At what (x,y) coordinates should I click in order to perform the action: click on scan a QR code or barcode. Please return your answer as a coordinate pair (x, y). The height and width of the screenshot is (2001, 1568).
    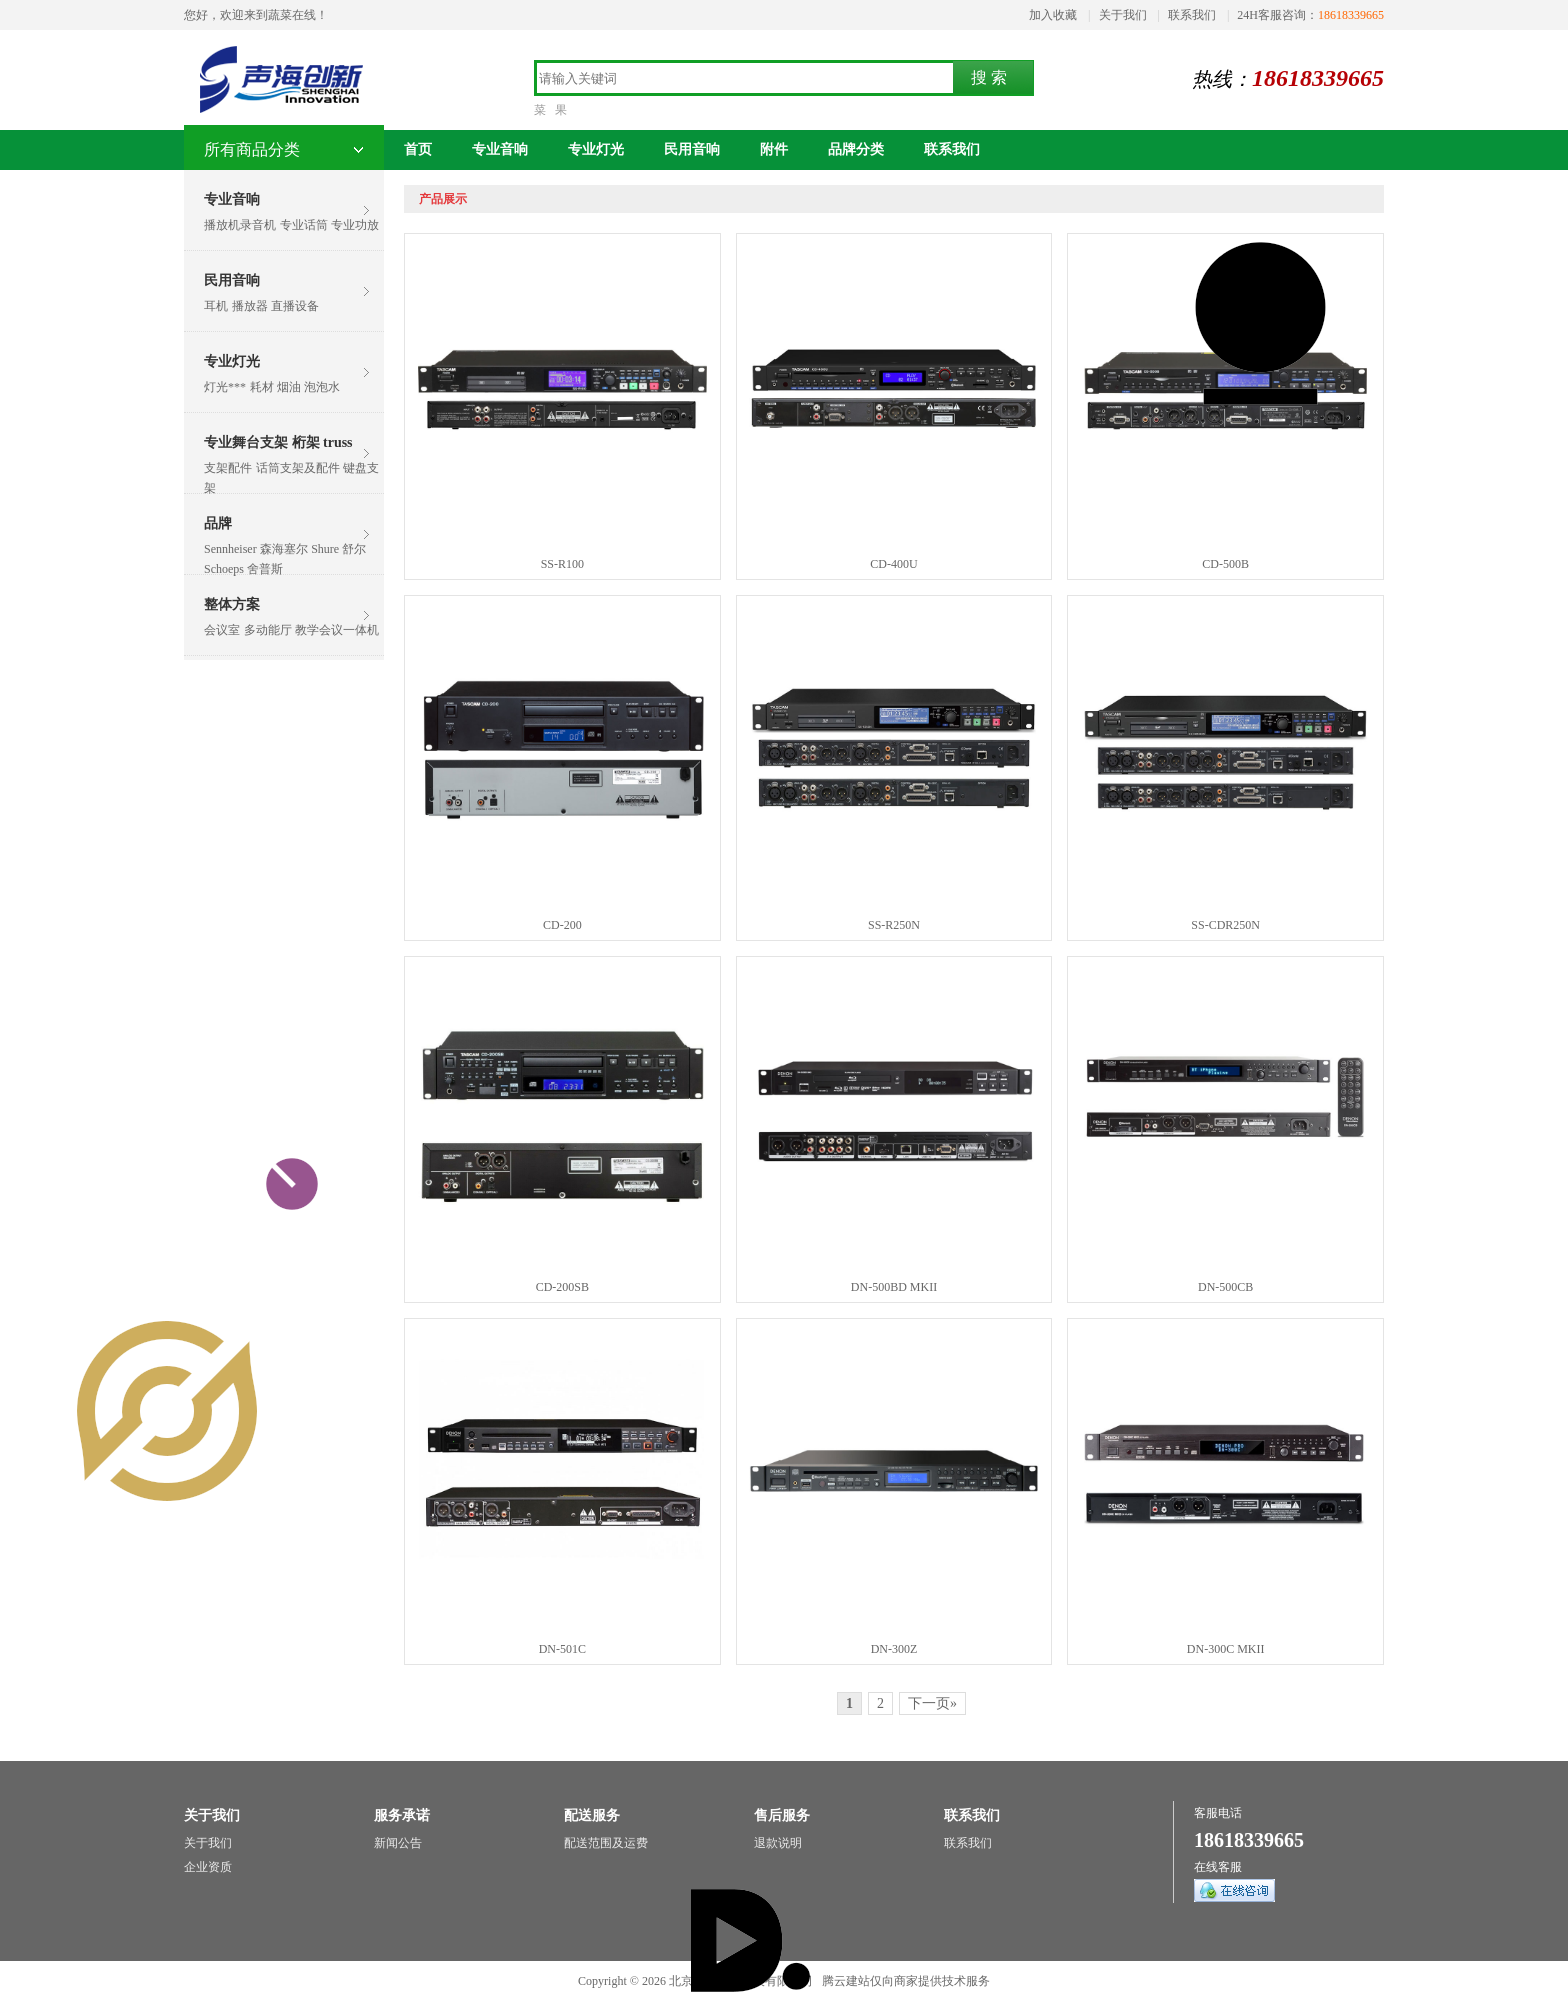
    Looking at the image, I should click on (292, 1184).